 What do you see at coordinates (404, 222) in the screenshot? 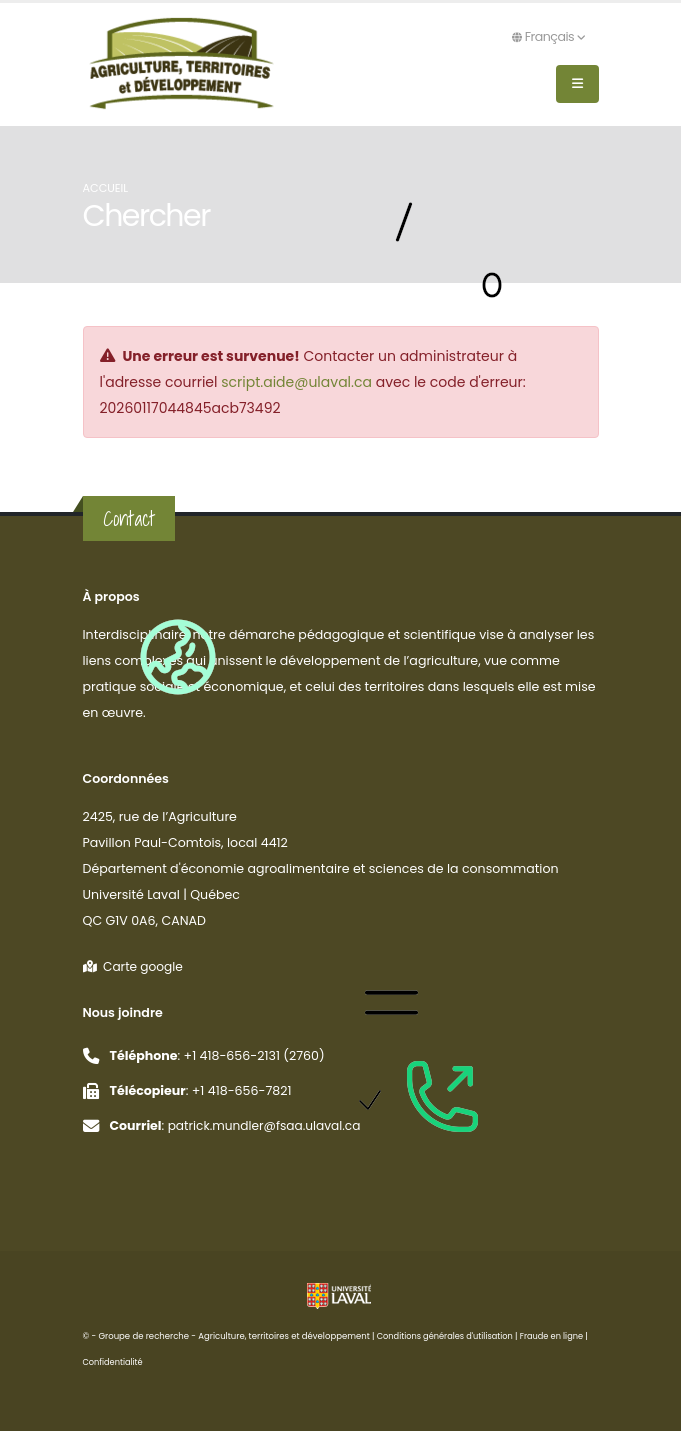
I see `indicates a disabled or unavailable feature` at bounding box center [404, 222].